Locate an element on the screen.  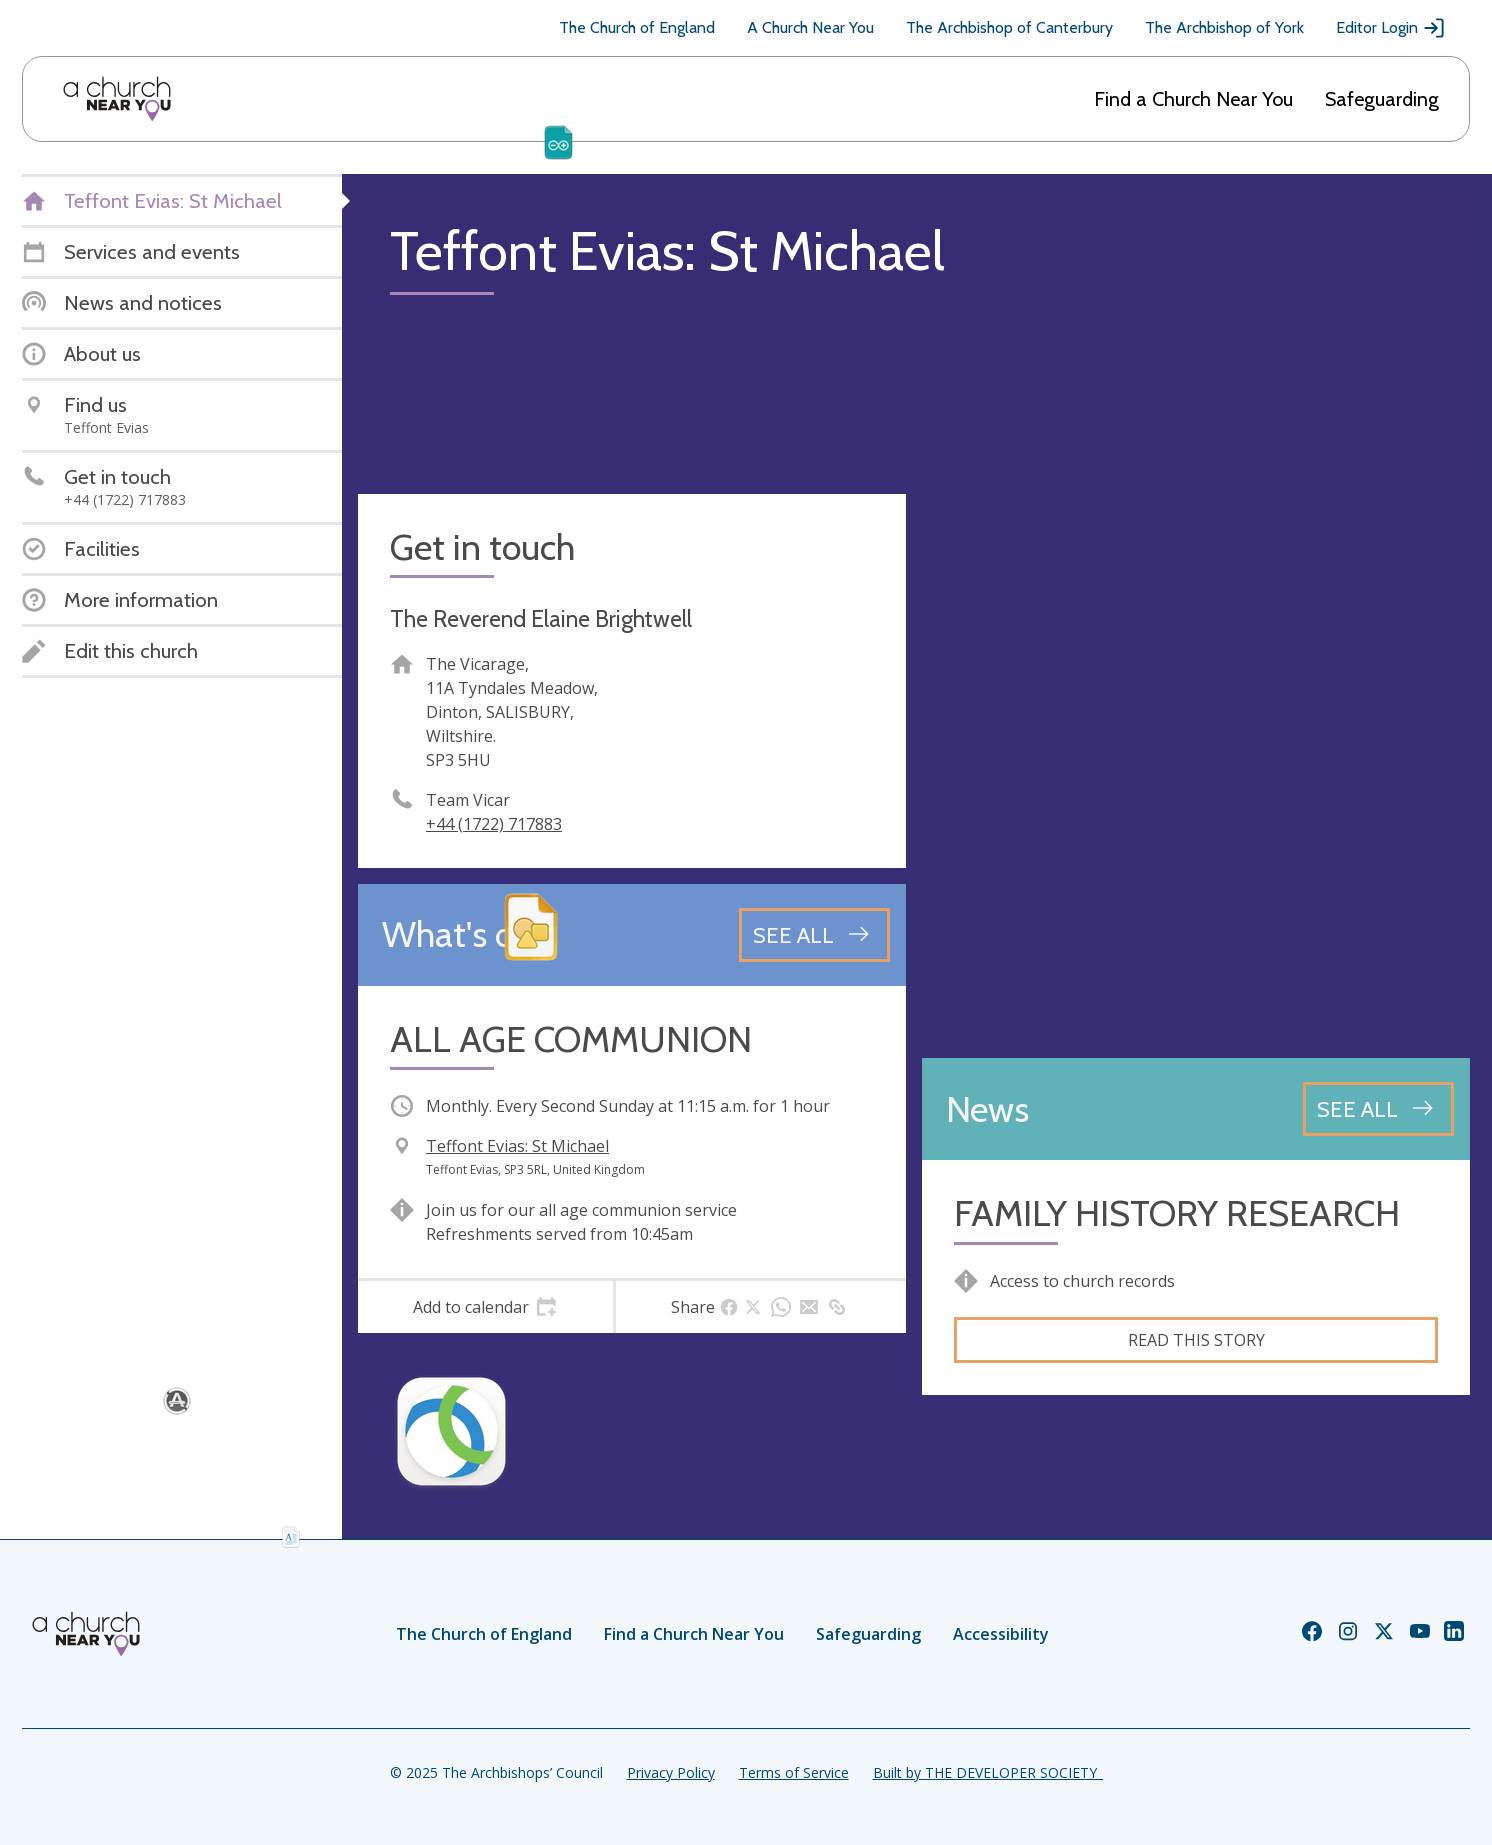
open a text document file is located at coordinates (291, 1537).